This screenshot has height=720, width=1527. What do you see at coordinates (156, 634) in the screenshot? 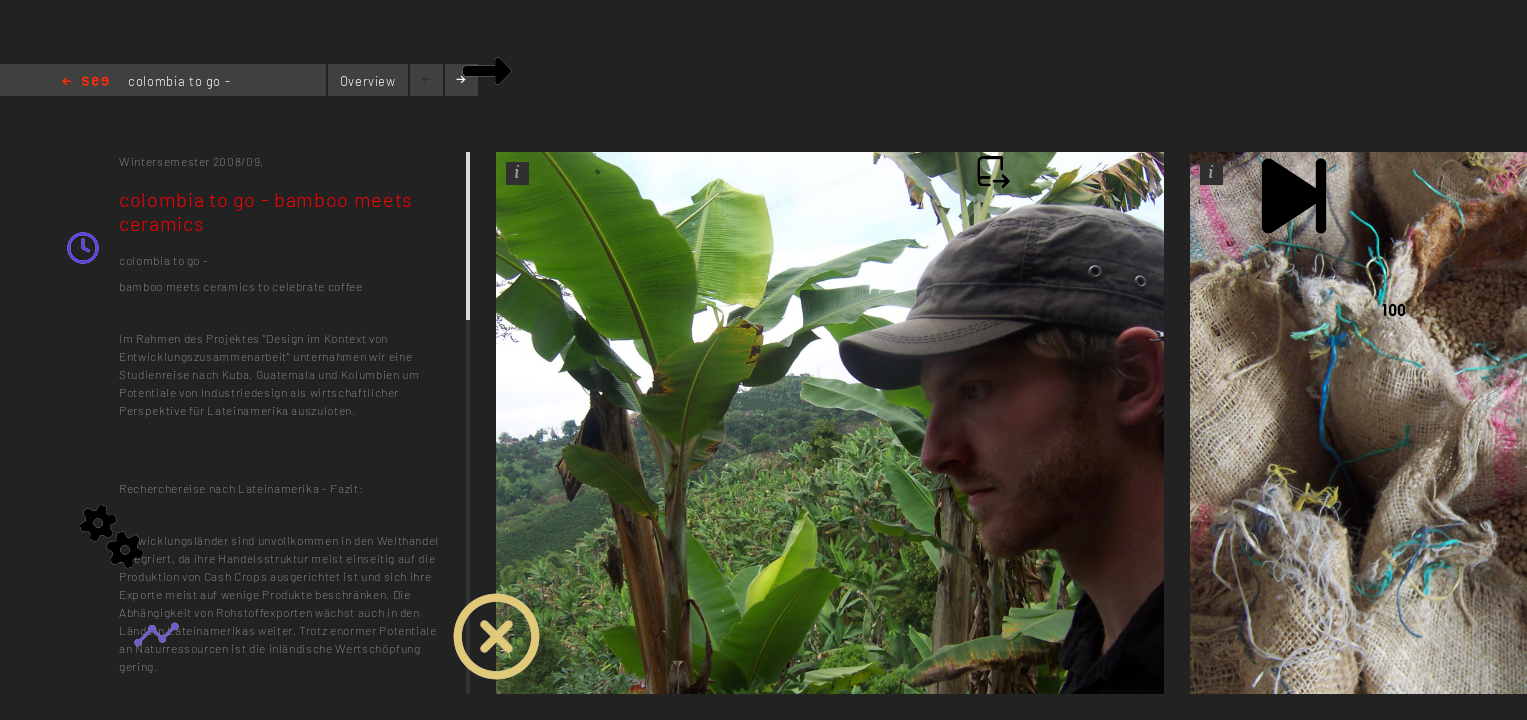
I see `view analytics and statistics` at bounding box center [156, 634].